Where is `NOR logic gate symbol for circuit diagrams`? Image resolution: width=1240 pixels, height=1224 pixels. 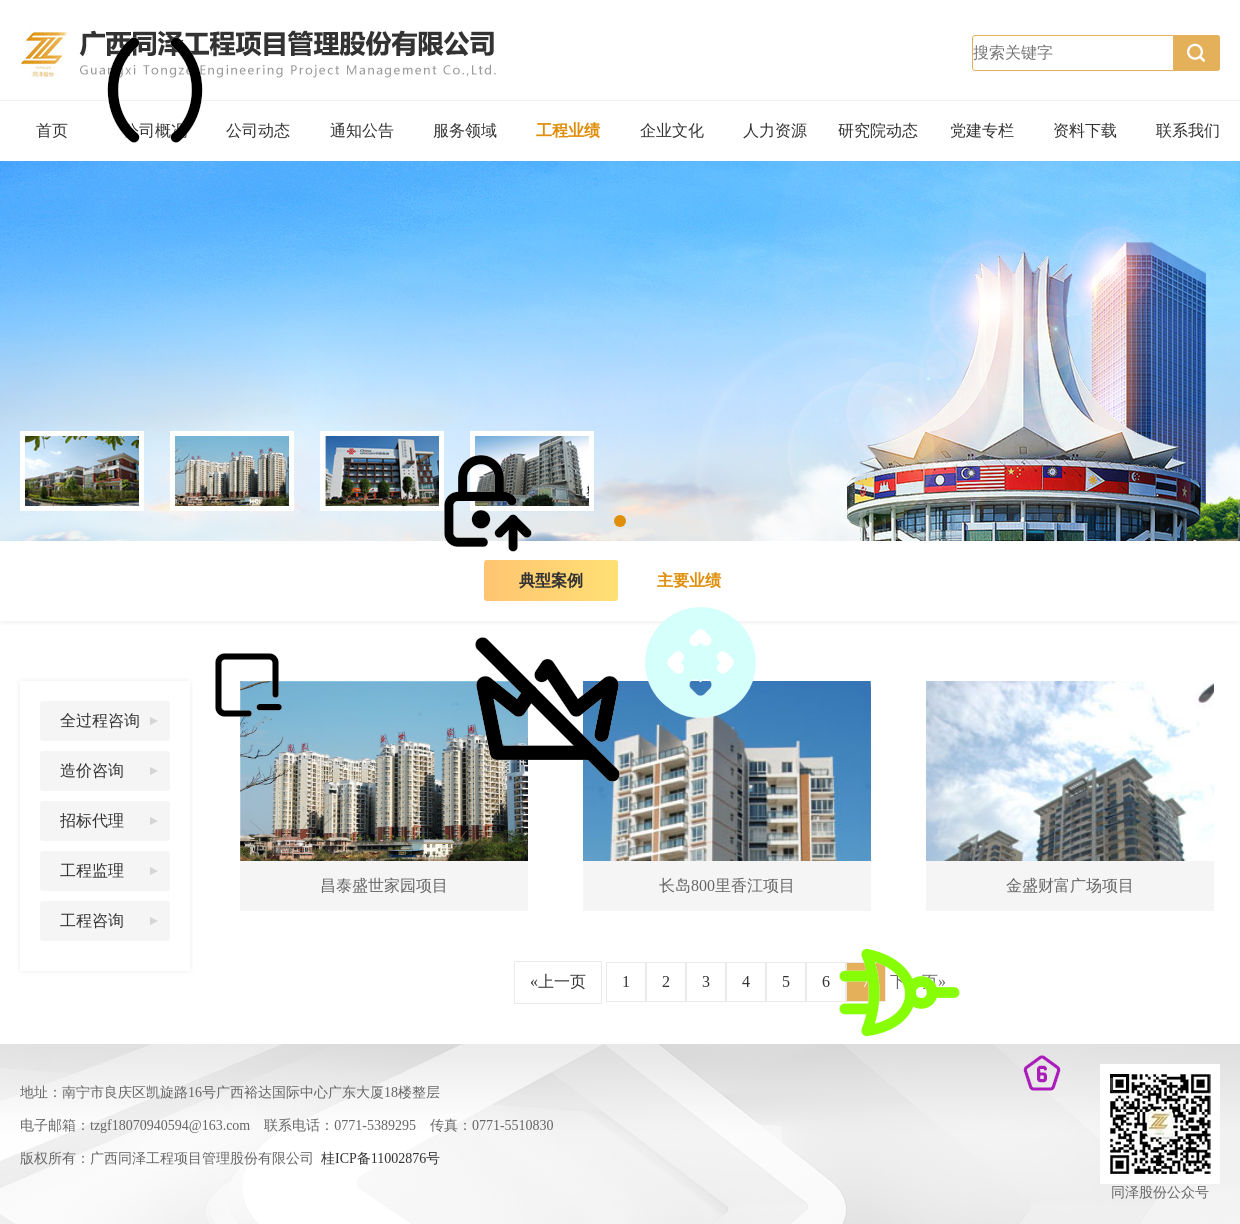
NOR logic gate symbol for circuit diagrams is located at coordinates (899, 992).